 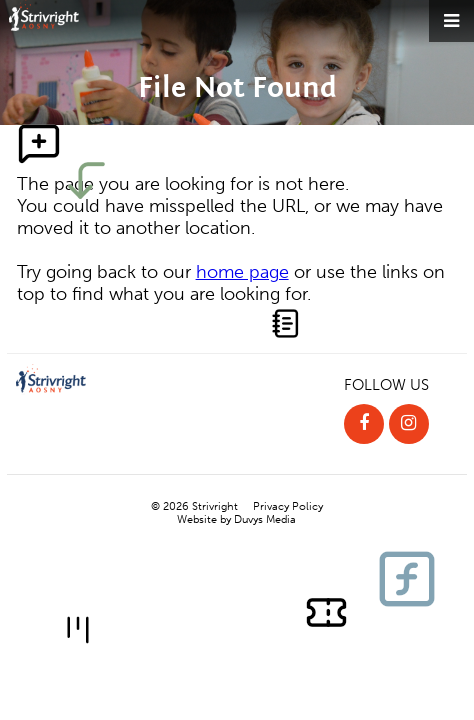 I want to click on compose a new message, so click(x=39, y=143).